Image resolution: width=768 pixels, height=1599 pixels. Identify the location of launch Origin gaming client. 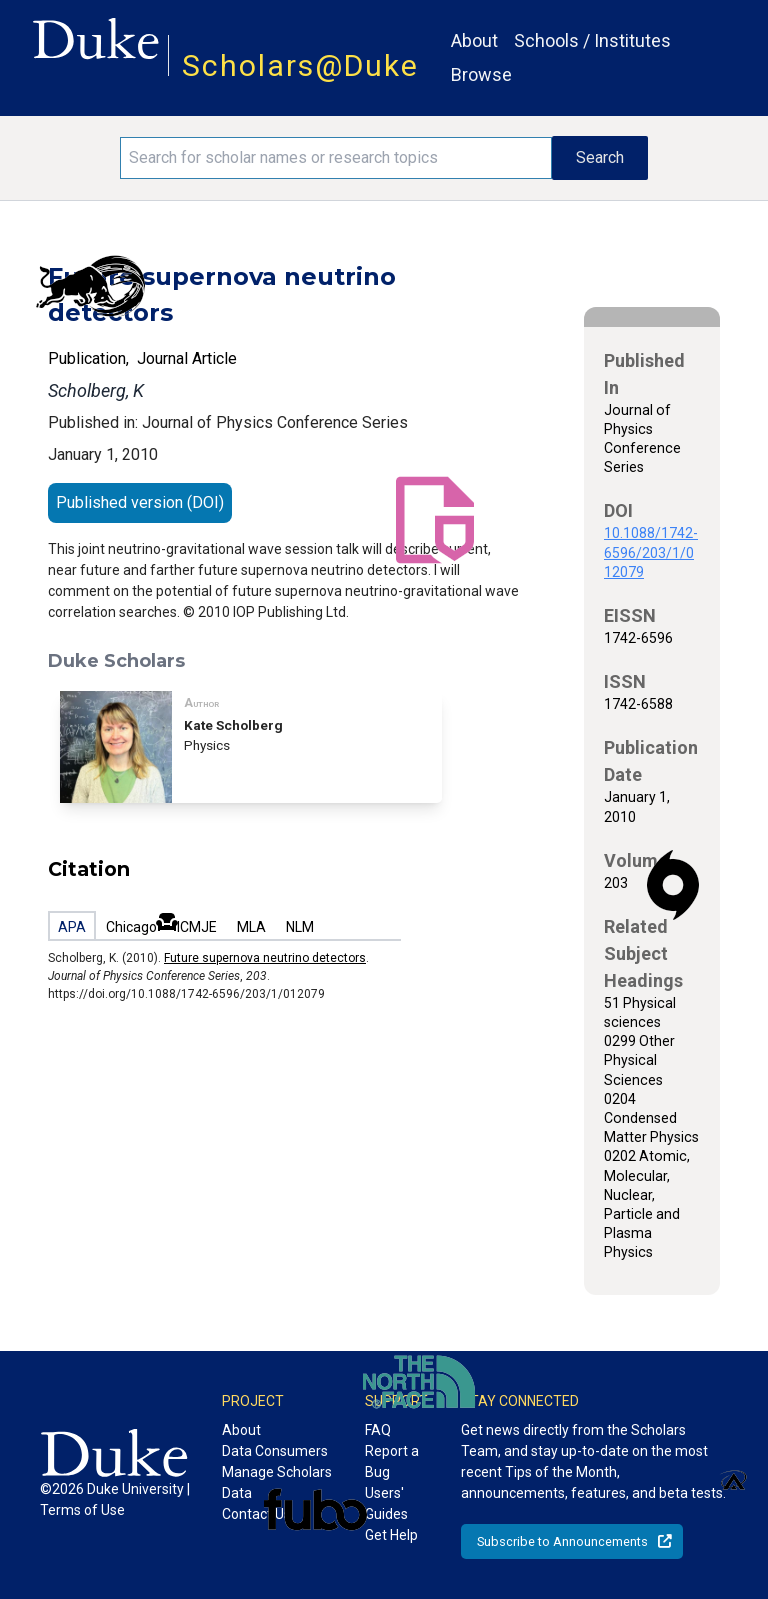
(673, 885).